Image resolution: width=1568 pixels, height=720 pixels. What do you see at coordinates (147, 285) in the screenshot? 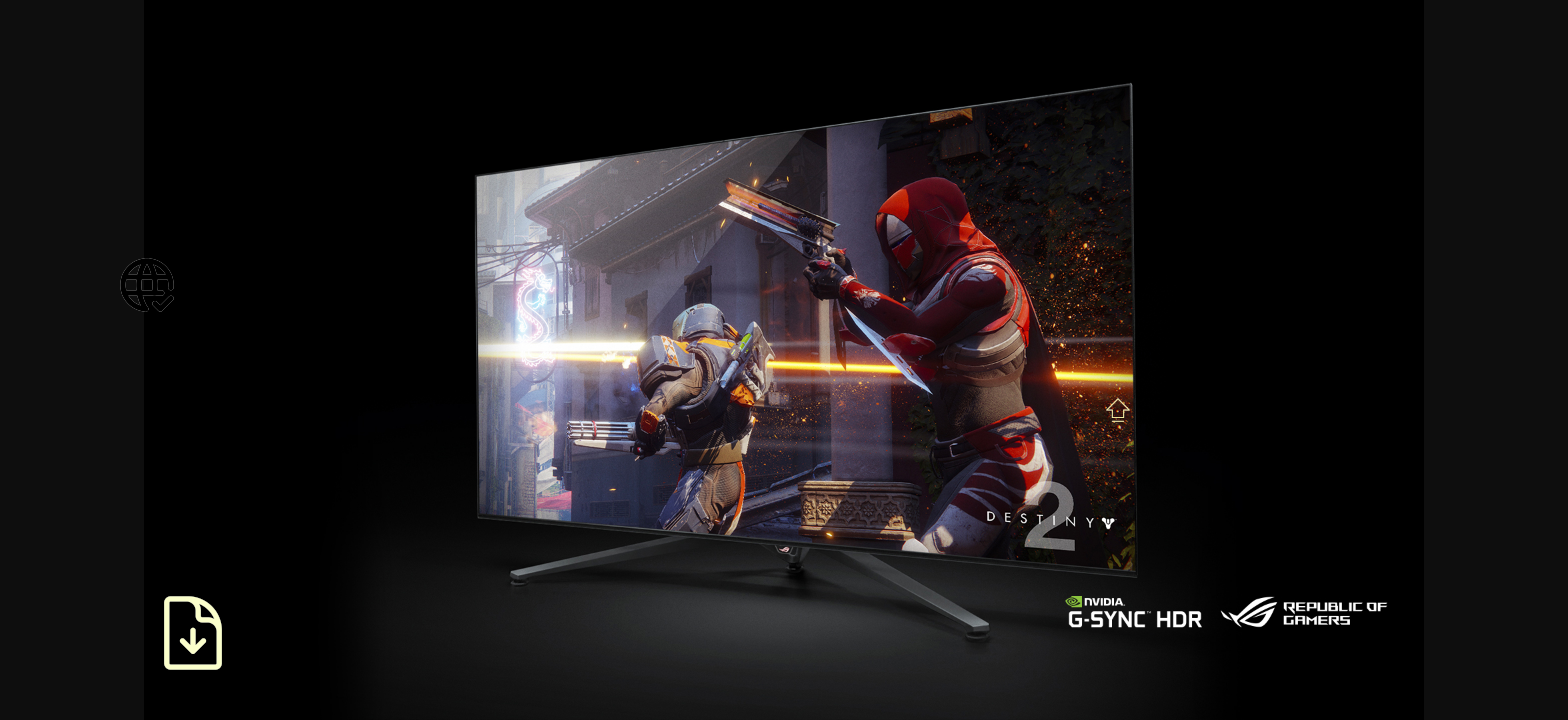
I see `website or domain verified` at bounding box center [147, 285].